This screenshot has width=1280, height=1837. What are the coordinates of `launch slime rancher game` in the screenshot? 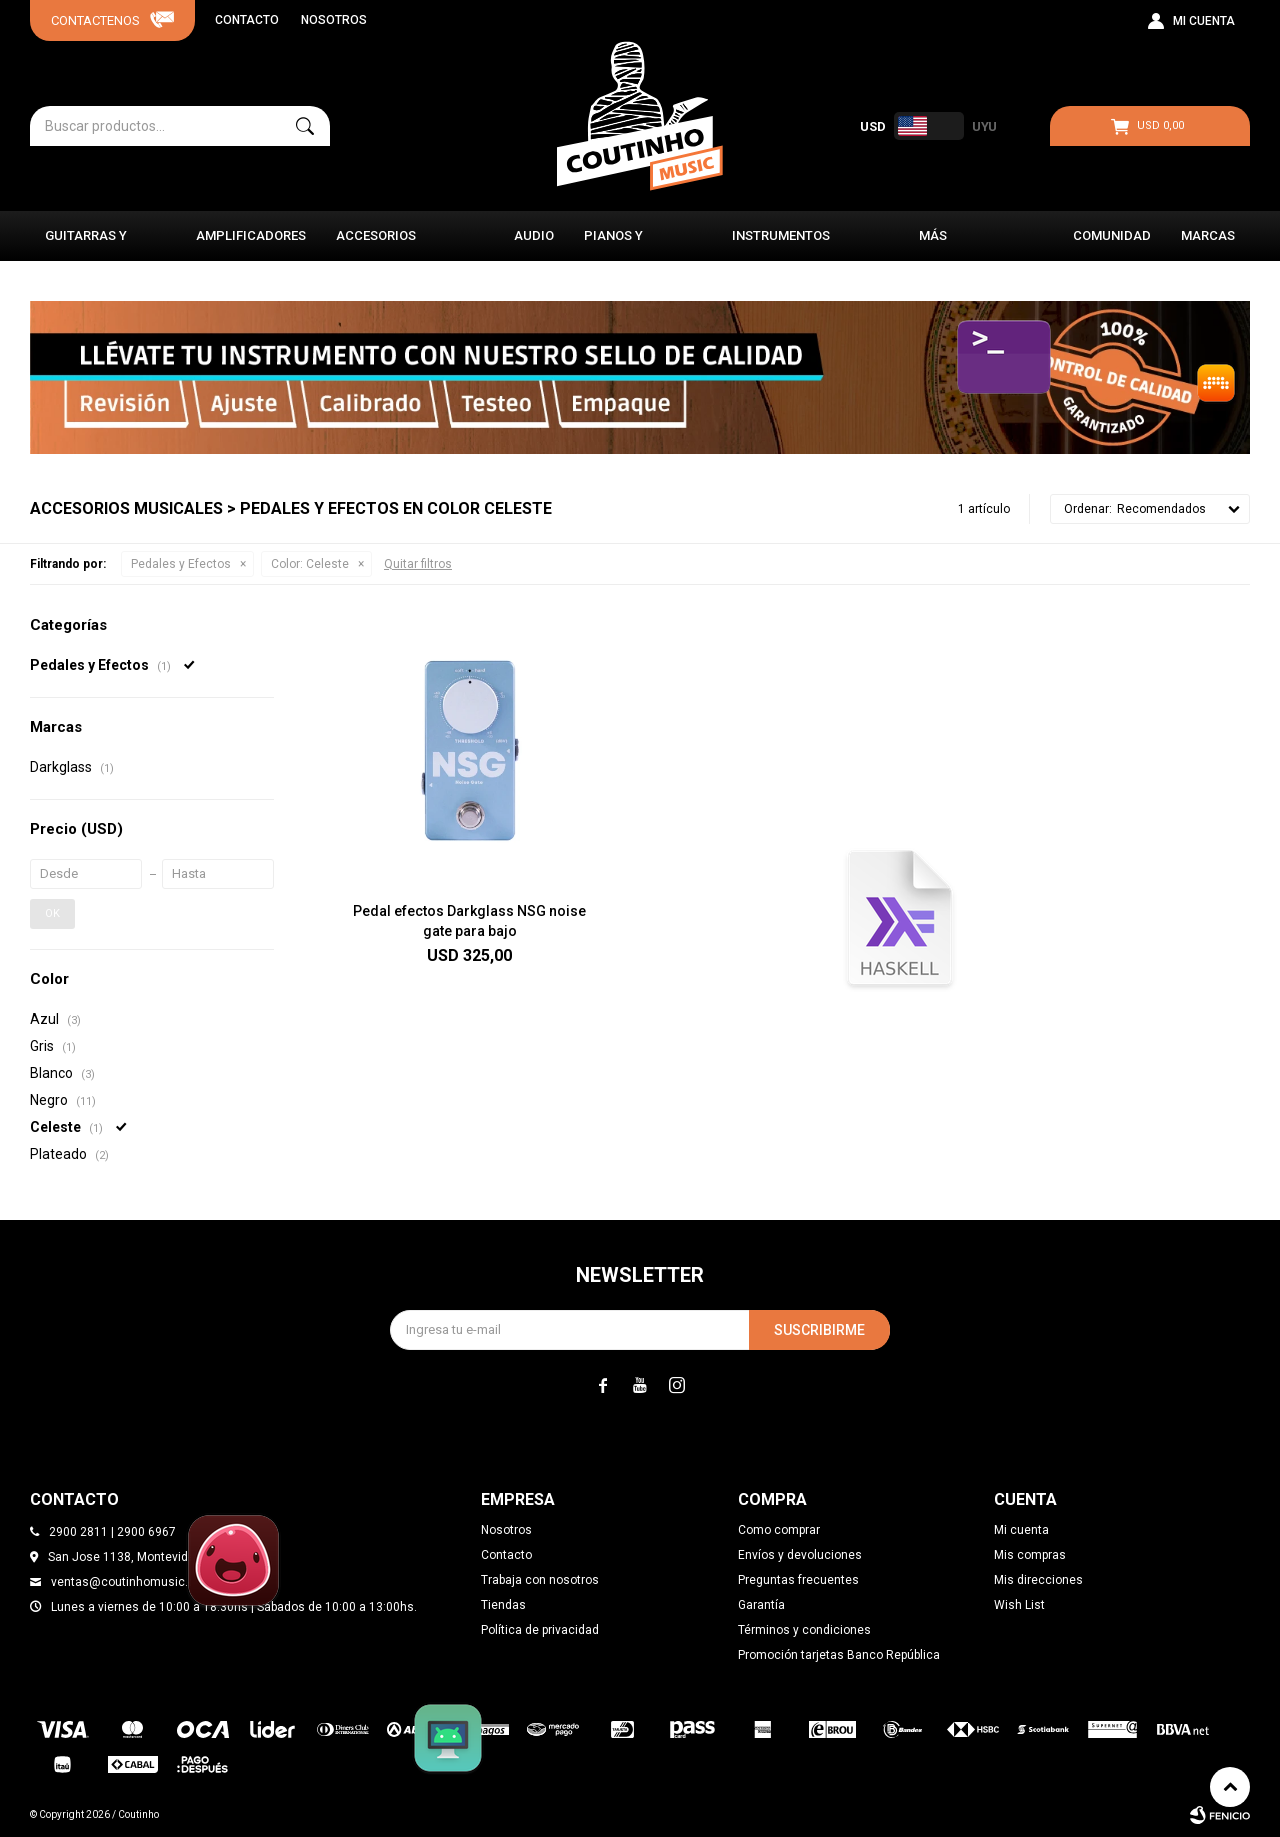 It's located at (233, 1560).